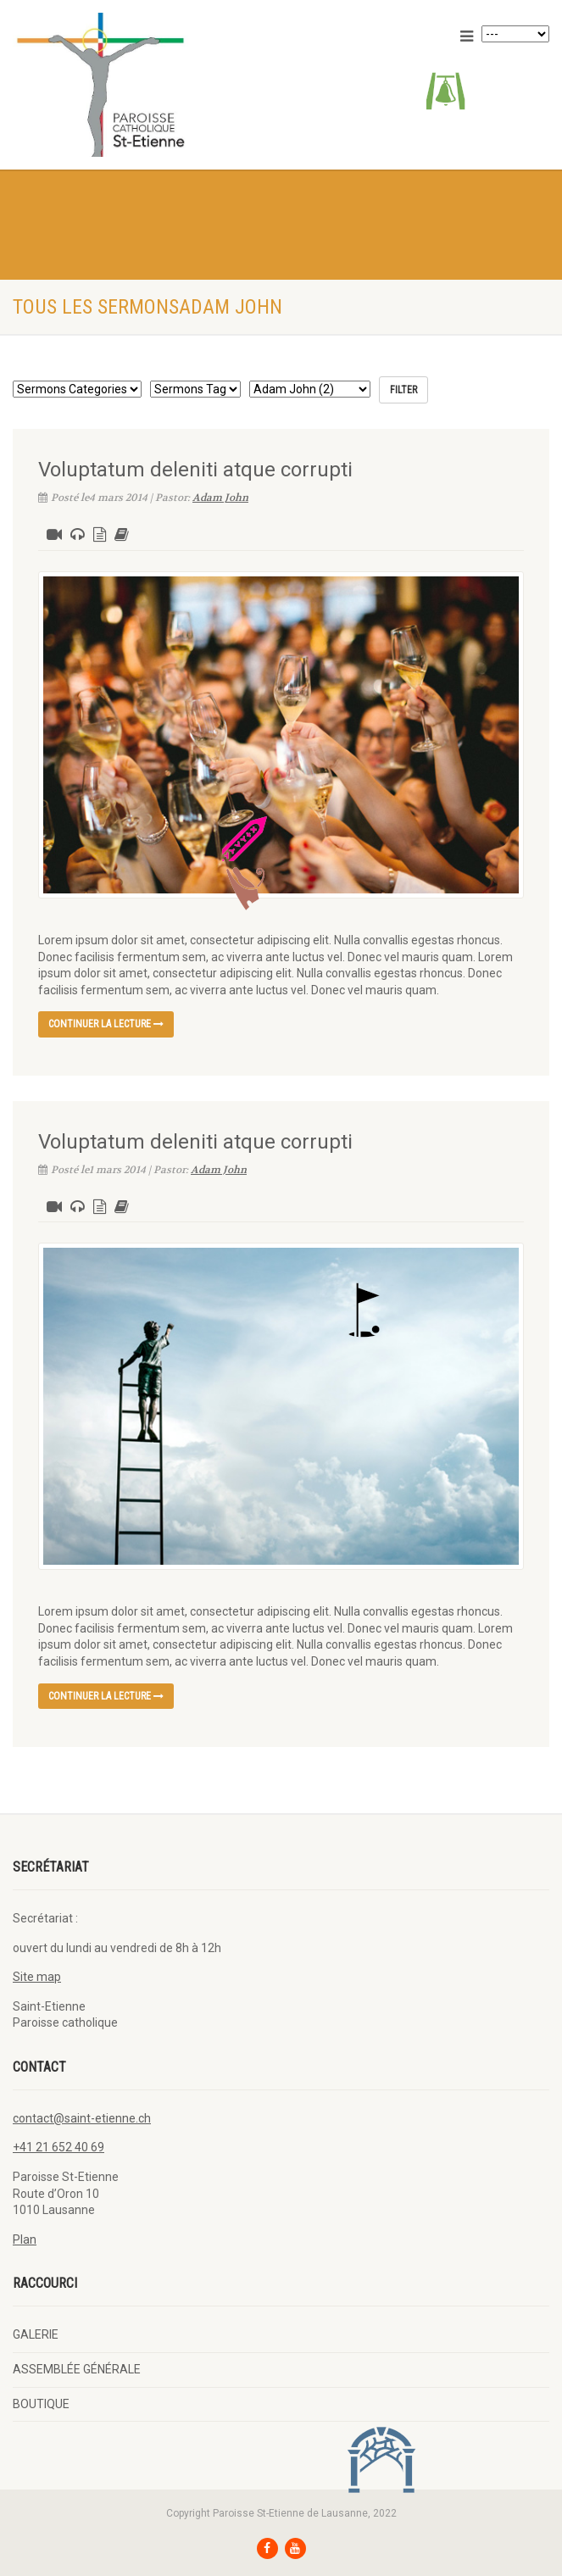  I want to click on carillon or bell tower instrument, so click(445, 91).